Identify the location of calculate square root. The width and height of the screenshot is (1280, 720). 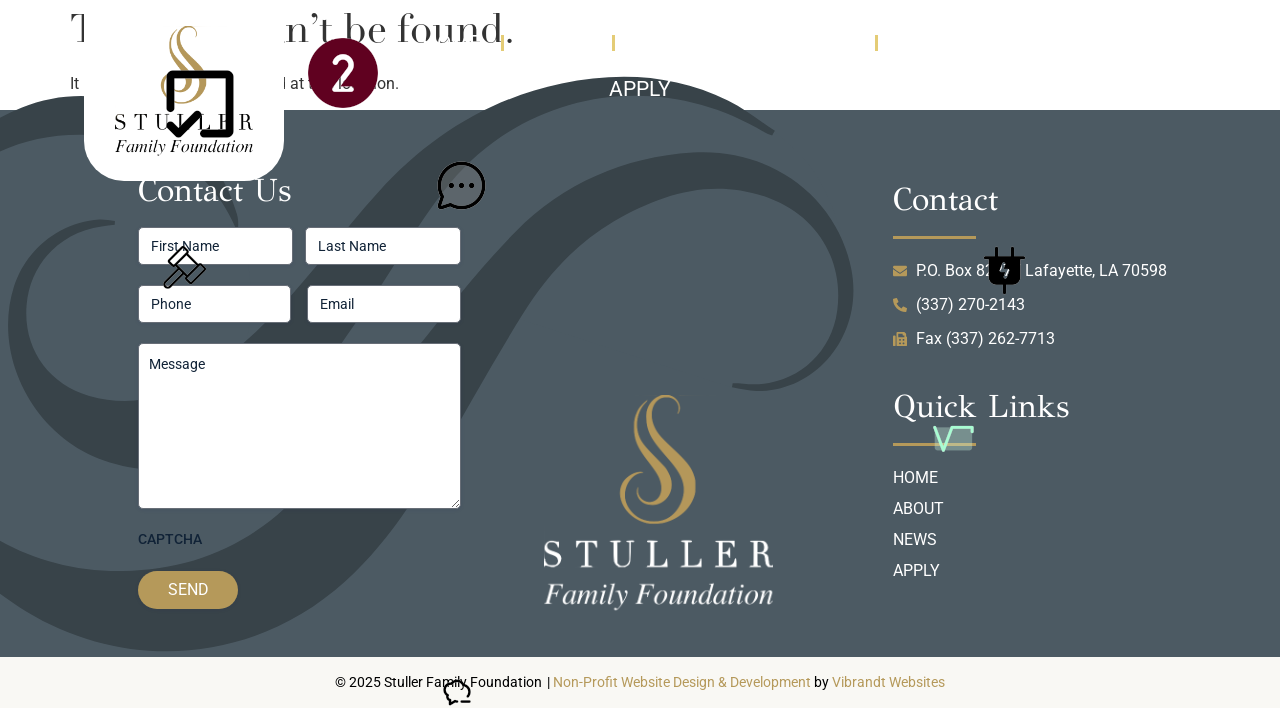
(952, 436).